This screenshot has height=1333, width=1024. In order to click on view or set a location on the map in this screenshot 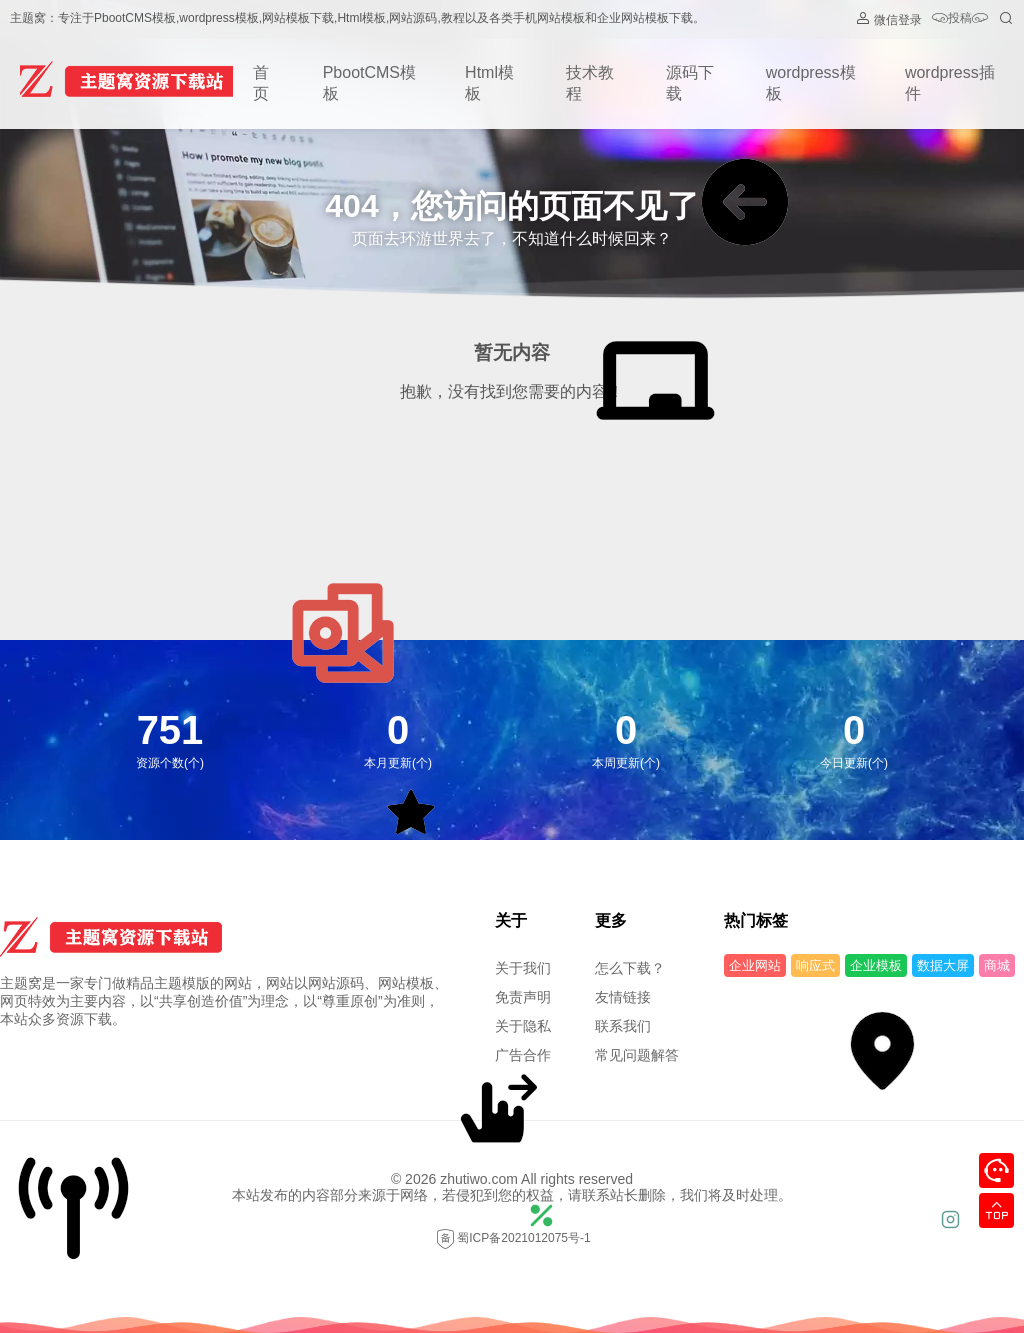, I will do `click(882, 1051)`.